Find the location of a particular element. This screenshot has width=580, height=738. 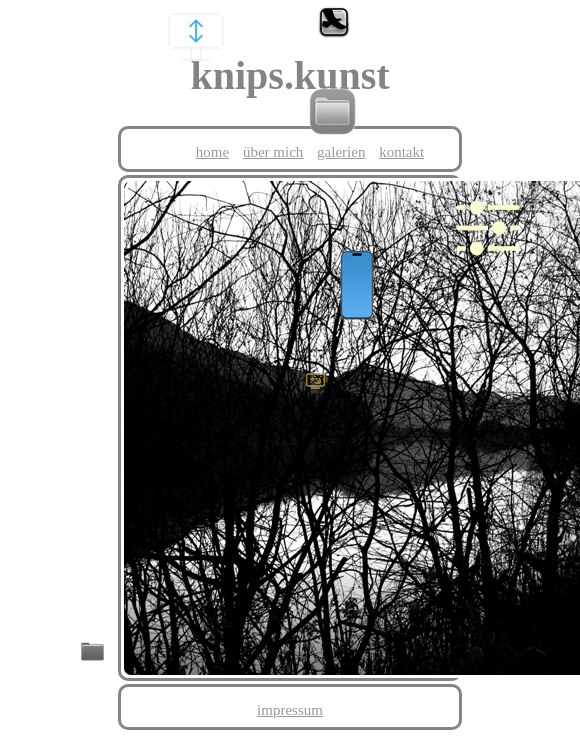

access screensaver settings is located at coordinates (315, 380).